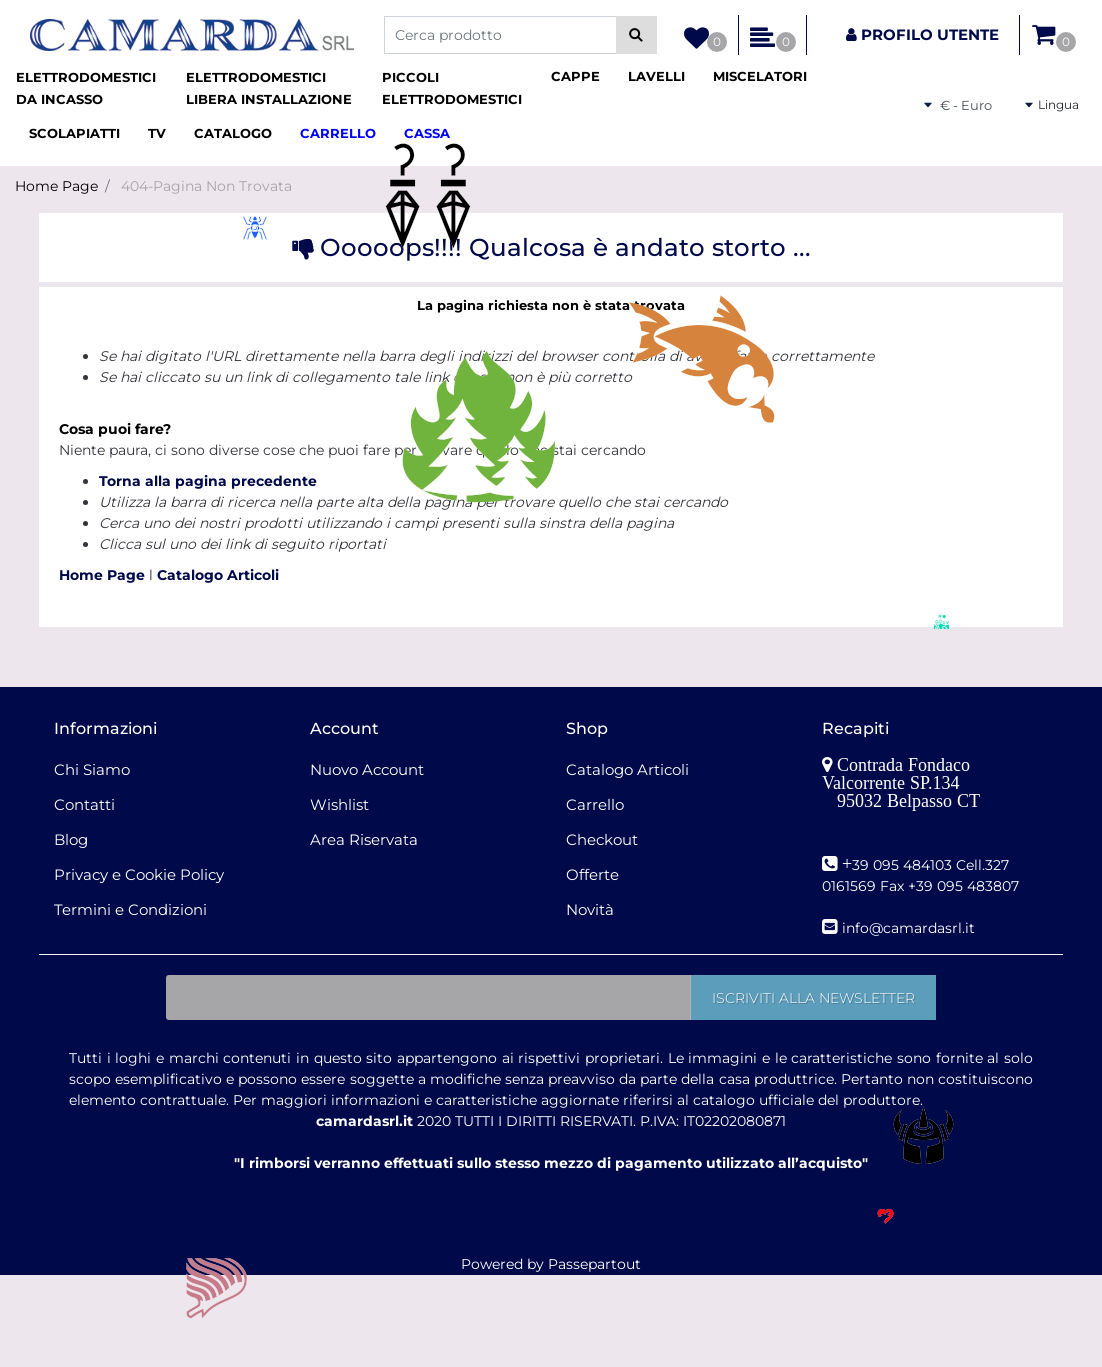  What do you see at coordinates (702, 352) in the screenshot?
I see `indicates predator-prey relationship in a game` at bounding box center [702, 352].